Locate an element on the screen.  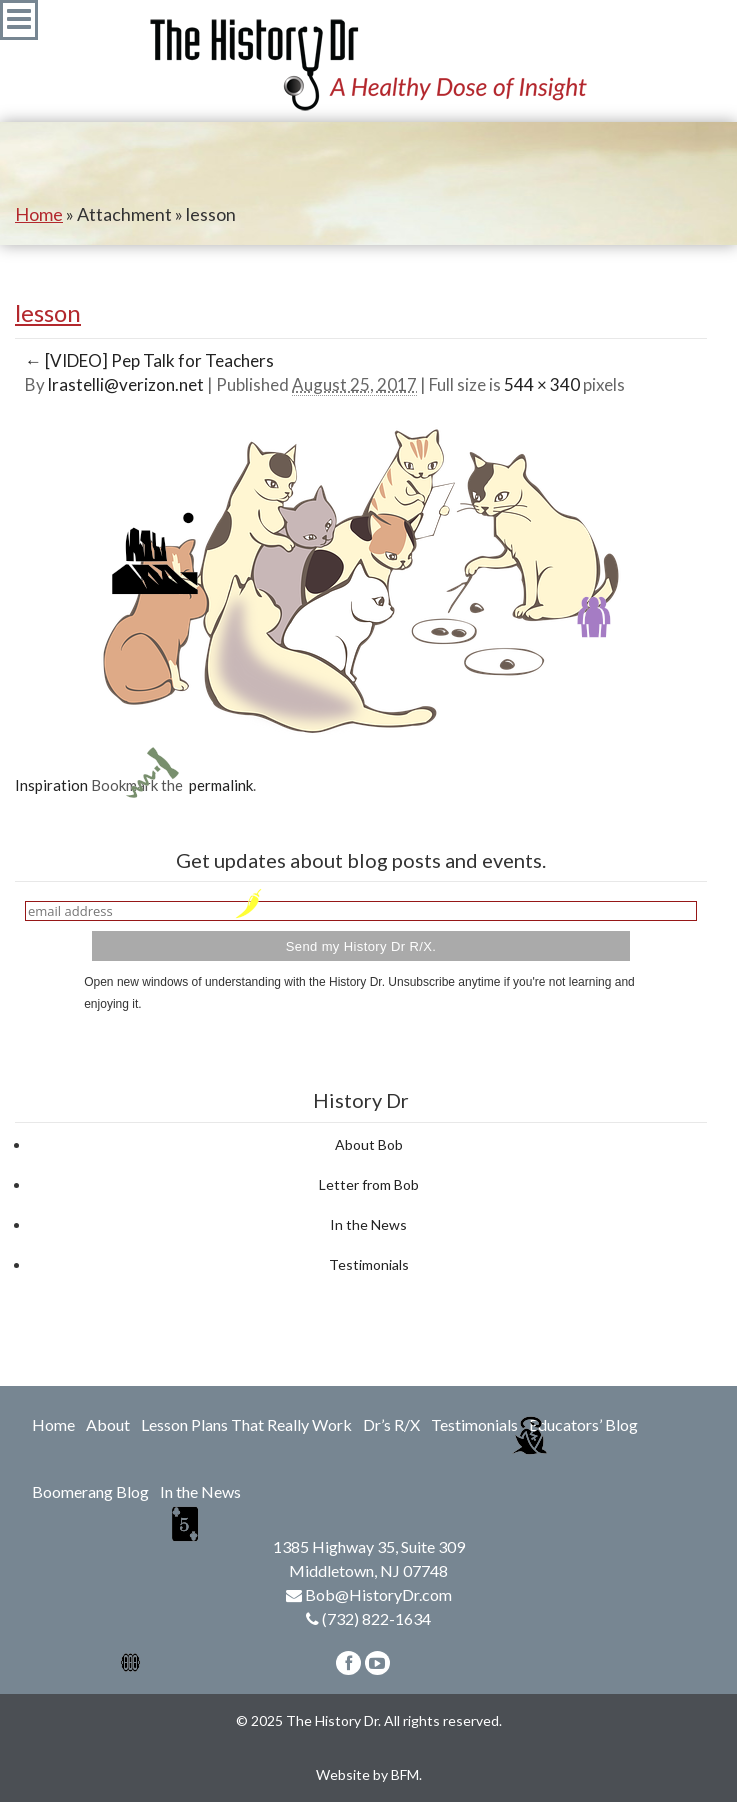
wine or beverage tool in a kitchen app is located at coordinates (152, 772).